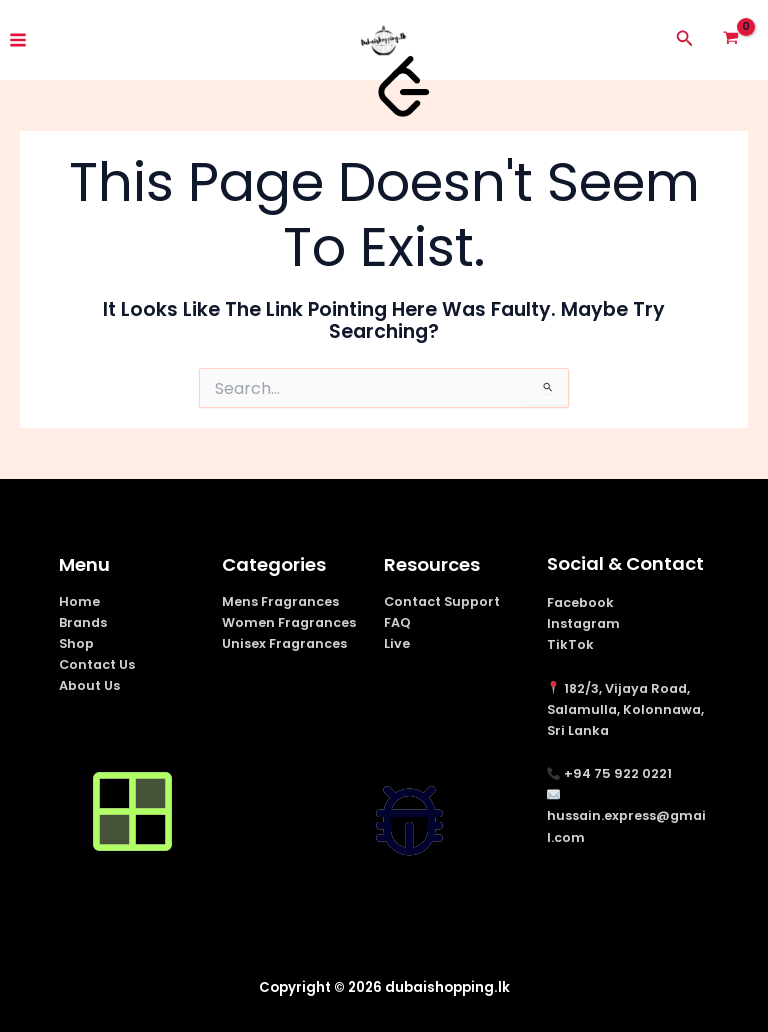 Image resolution: width=768 pixels, height=1032 pixels. I want to click on indicates transparency in image editing, so click(132, 811).